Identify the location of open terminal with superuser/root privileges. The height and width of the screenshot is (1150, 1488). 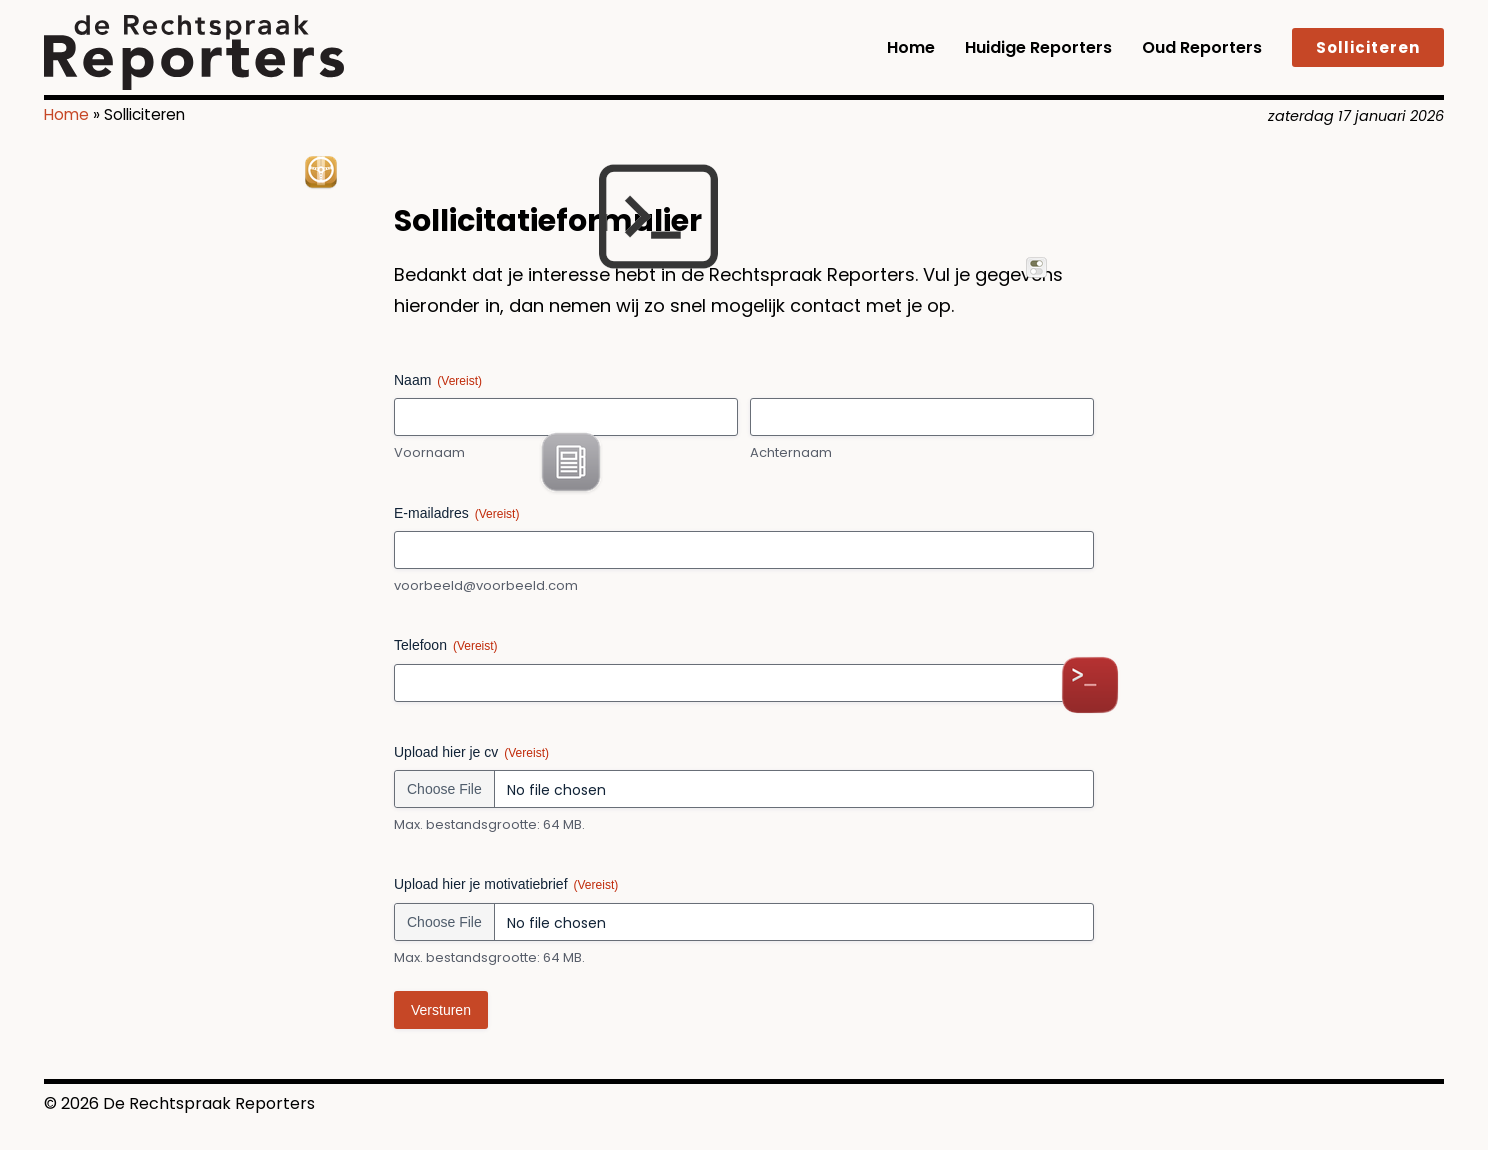
(1090, 685).